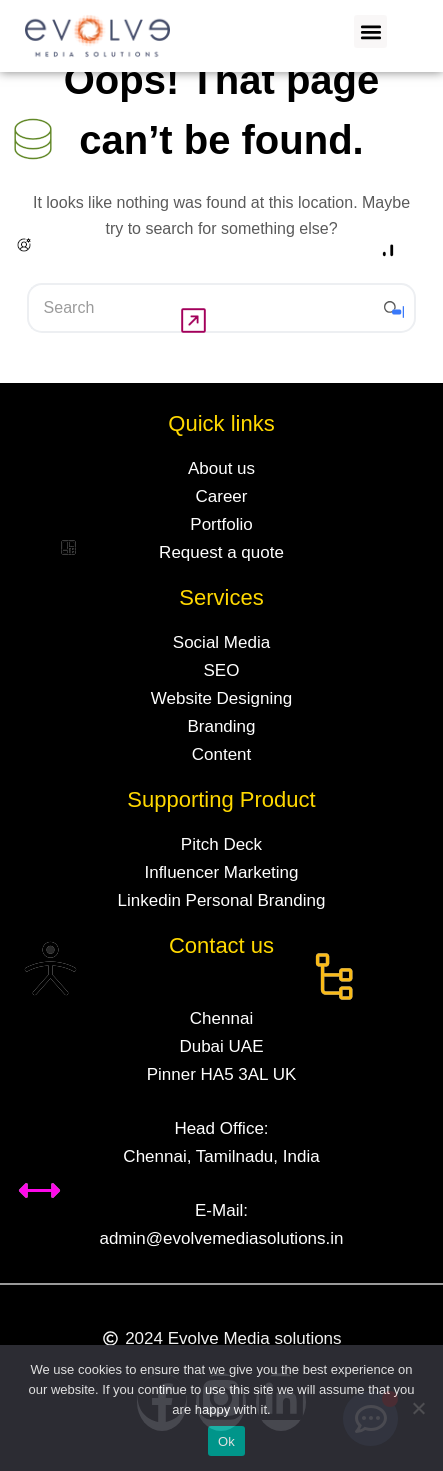  I want to click on open link in new window, so click(193, 320).